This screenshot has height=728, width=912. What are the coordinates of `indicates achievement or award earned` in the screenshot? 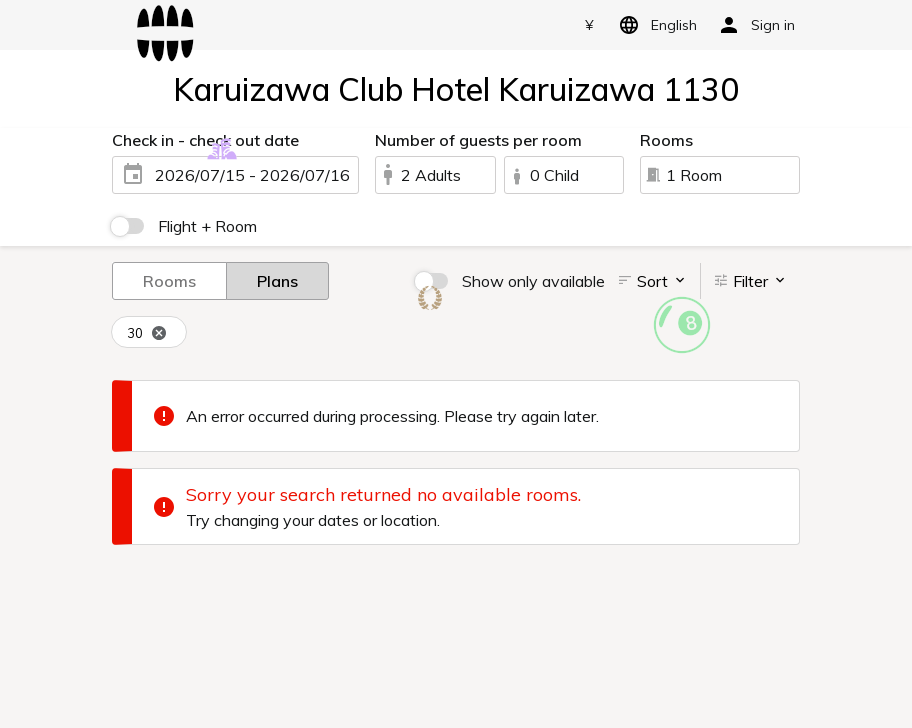 It's located at (430, 298).